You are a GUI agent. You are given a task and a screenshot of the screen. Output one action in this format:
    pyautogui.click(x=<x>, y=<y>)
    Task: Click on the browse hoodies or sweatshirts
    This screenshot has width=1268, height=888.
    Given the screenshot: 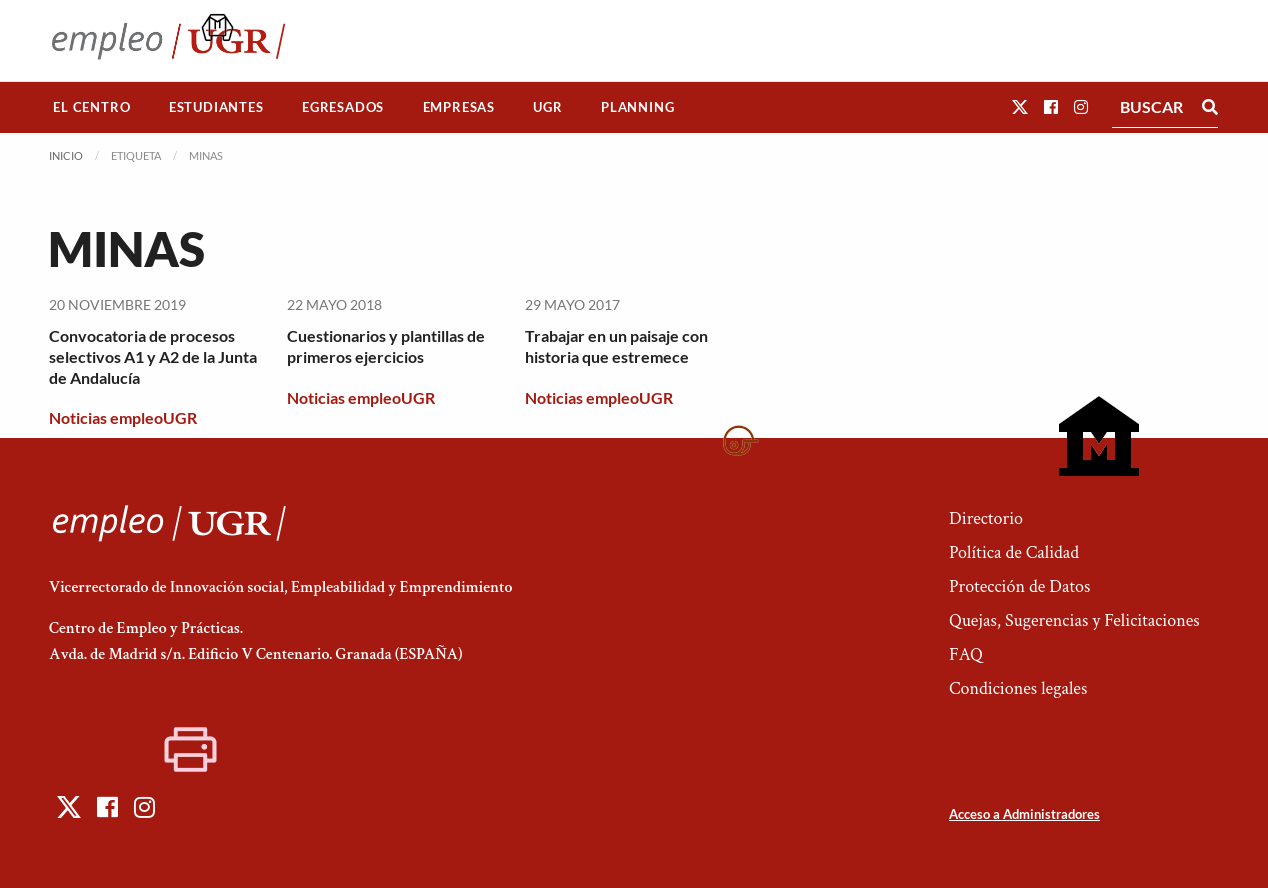 What is the action you would take?
    pyautogui.click(x=217, y=27)
    